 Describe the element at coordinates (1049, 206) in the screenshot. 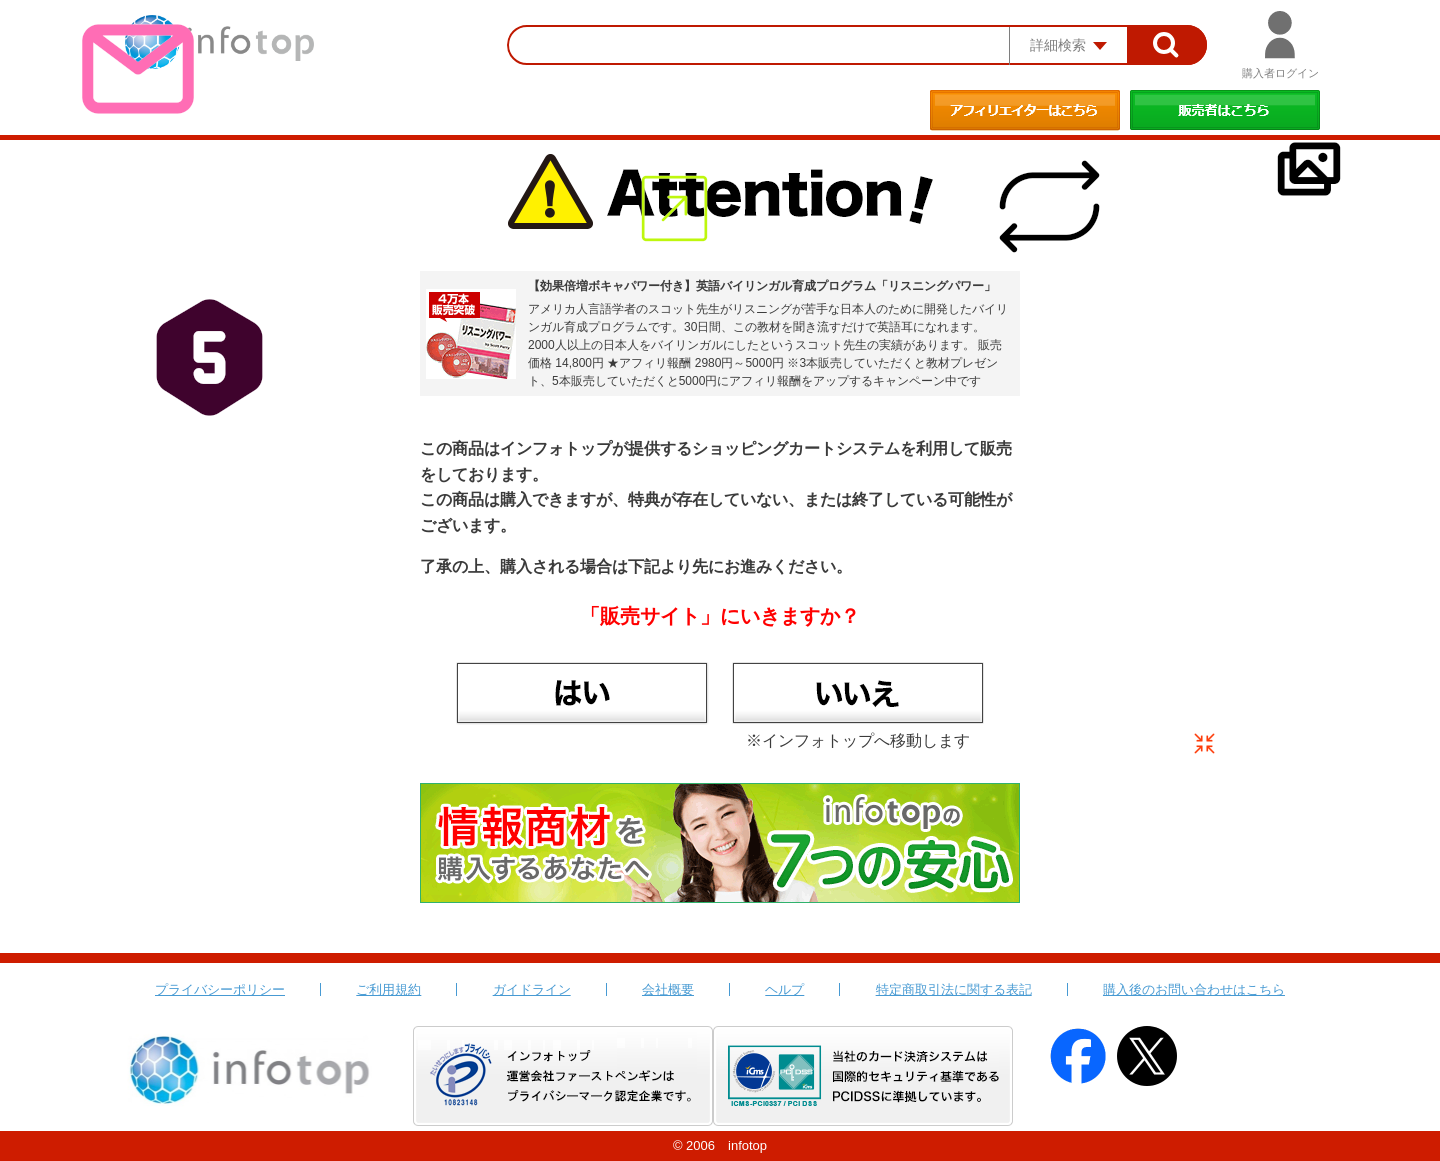

I see `enable repeat mode for media playback` at that location.